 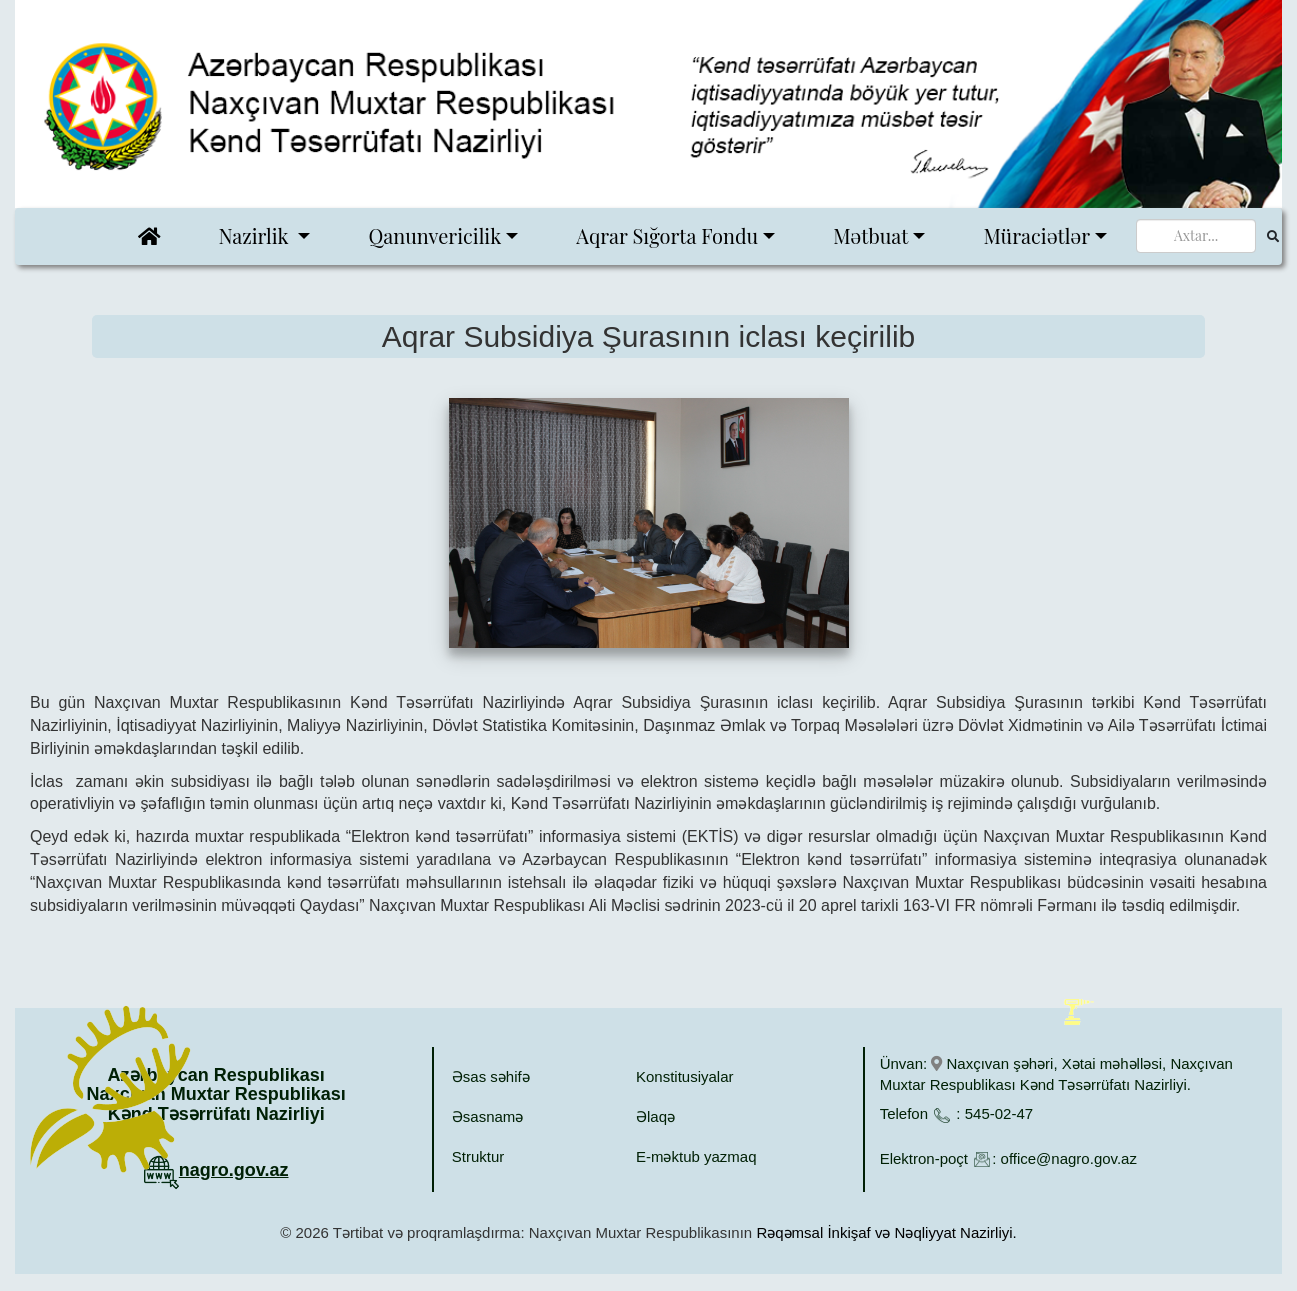 What do you see at coordinates (111, 1085) in the screenshot?
I see `venus flytrap plant icon for a nature or botany game` at bounding box center [111, 1085].